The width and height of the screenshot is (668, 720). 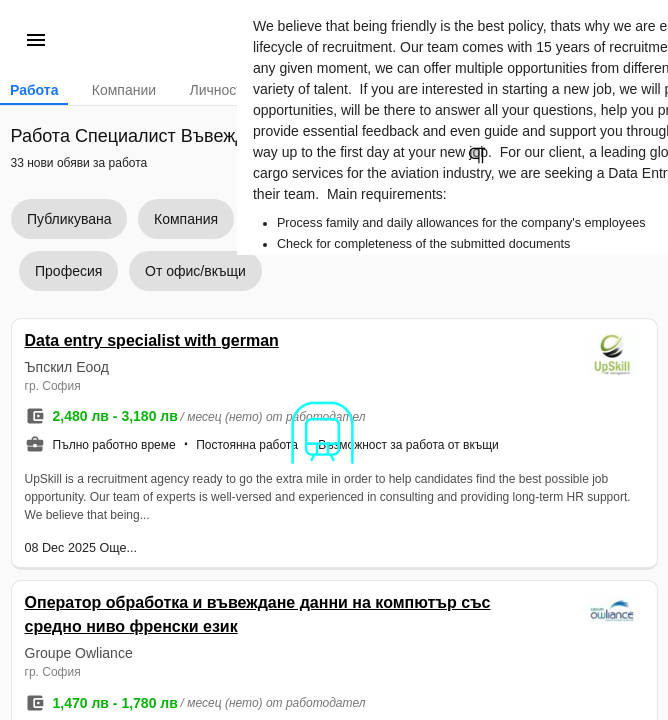 I want to click on view subway or metro transit options, so click(x=322, y=435).